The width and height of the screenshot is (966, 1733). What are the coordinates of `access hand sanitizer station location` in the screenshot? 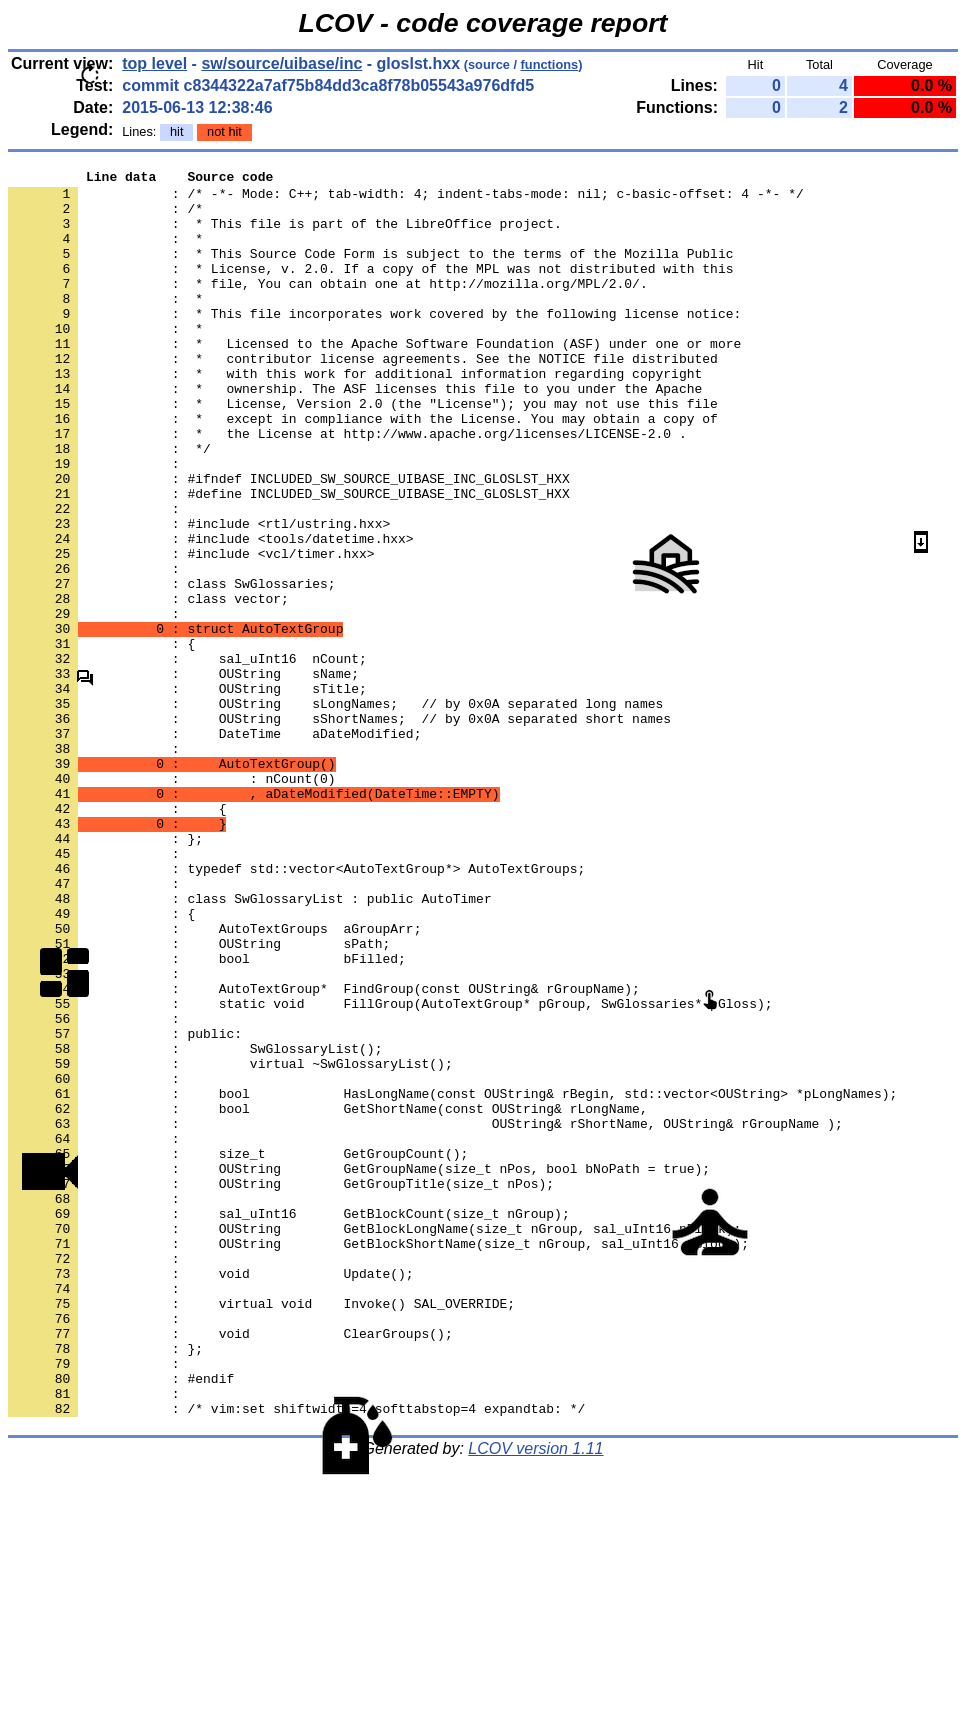 It's located at (353, 1435).